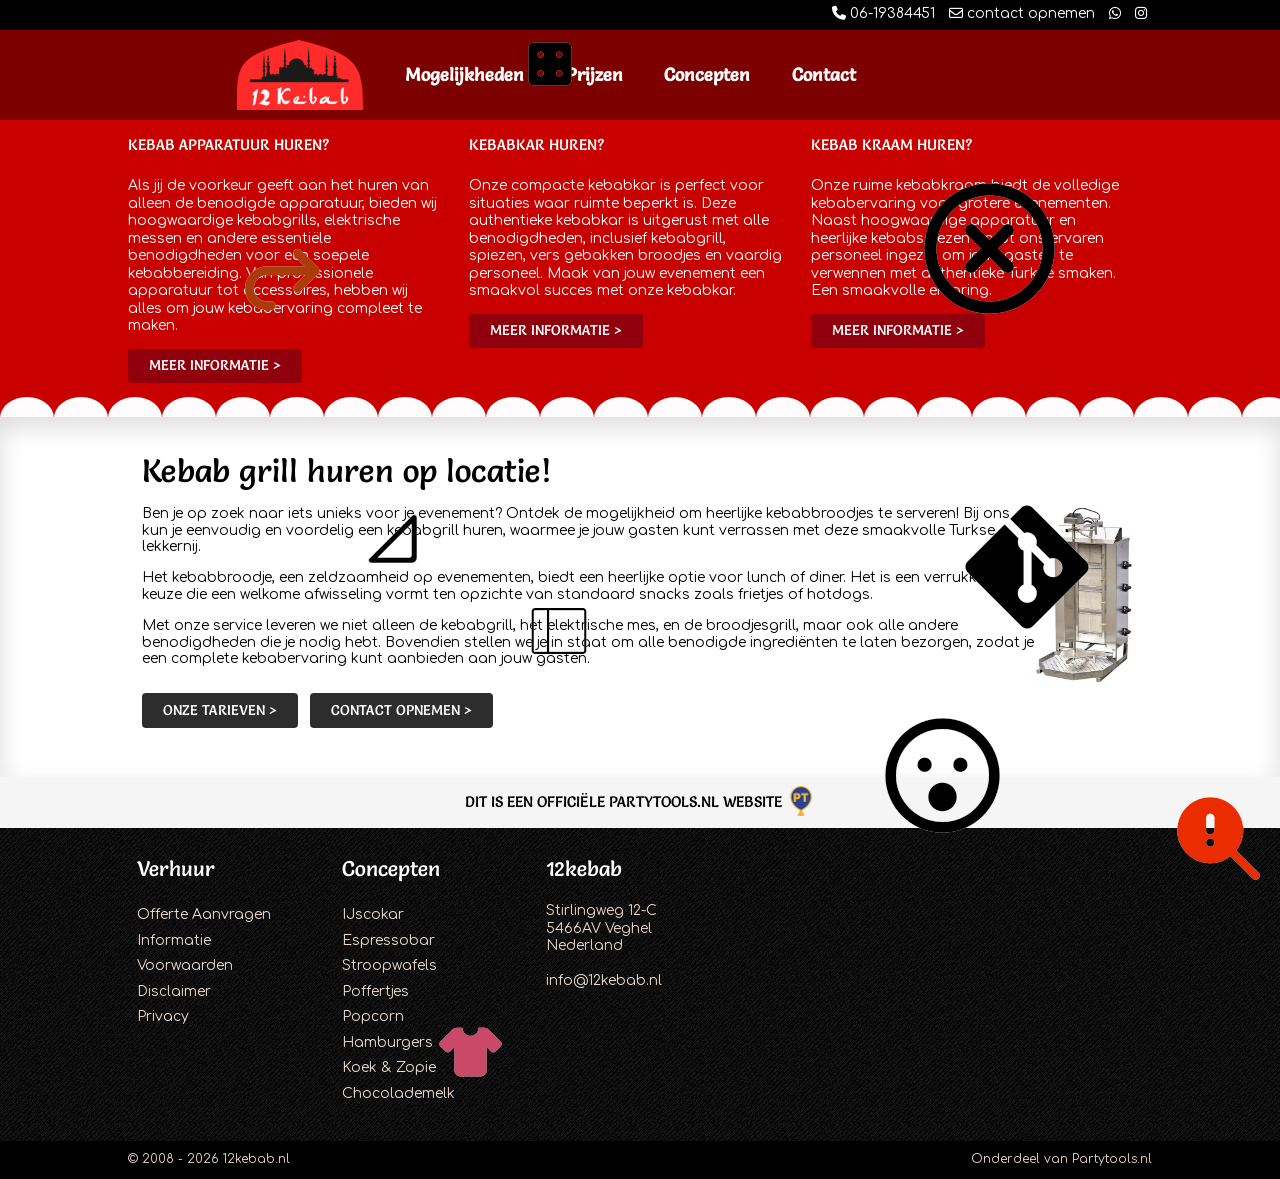 This screenshot has width=1280, height=1179. Describe the element at coordinates (942, 775) in the screenshot. I see `surprised or shocked reaction emoji` at that location.